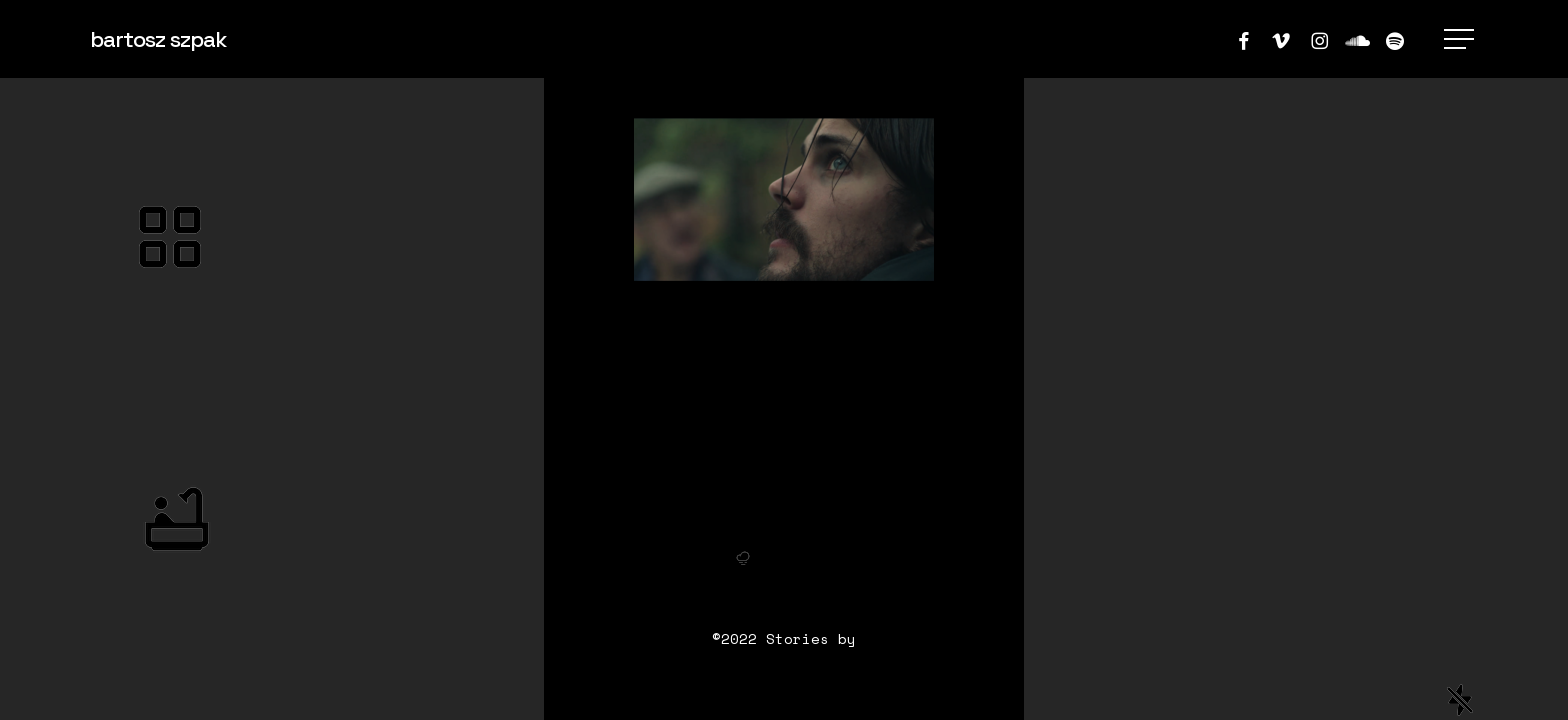  What do you see at coordinates (743, 558) in the screenshot?
I see `indicates foggy weather conditions` at bounding box center [743, 558].